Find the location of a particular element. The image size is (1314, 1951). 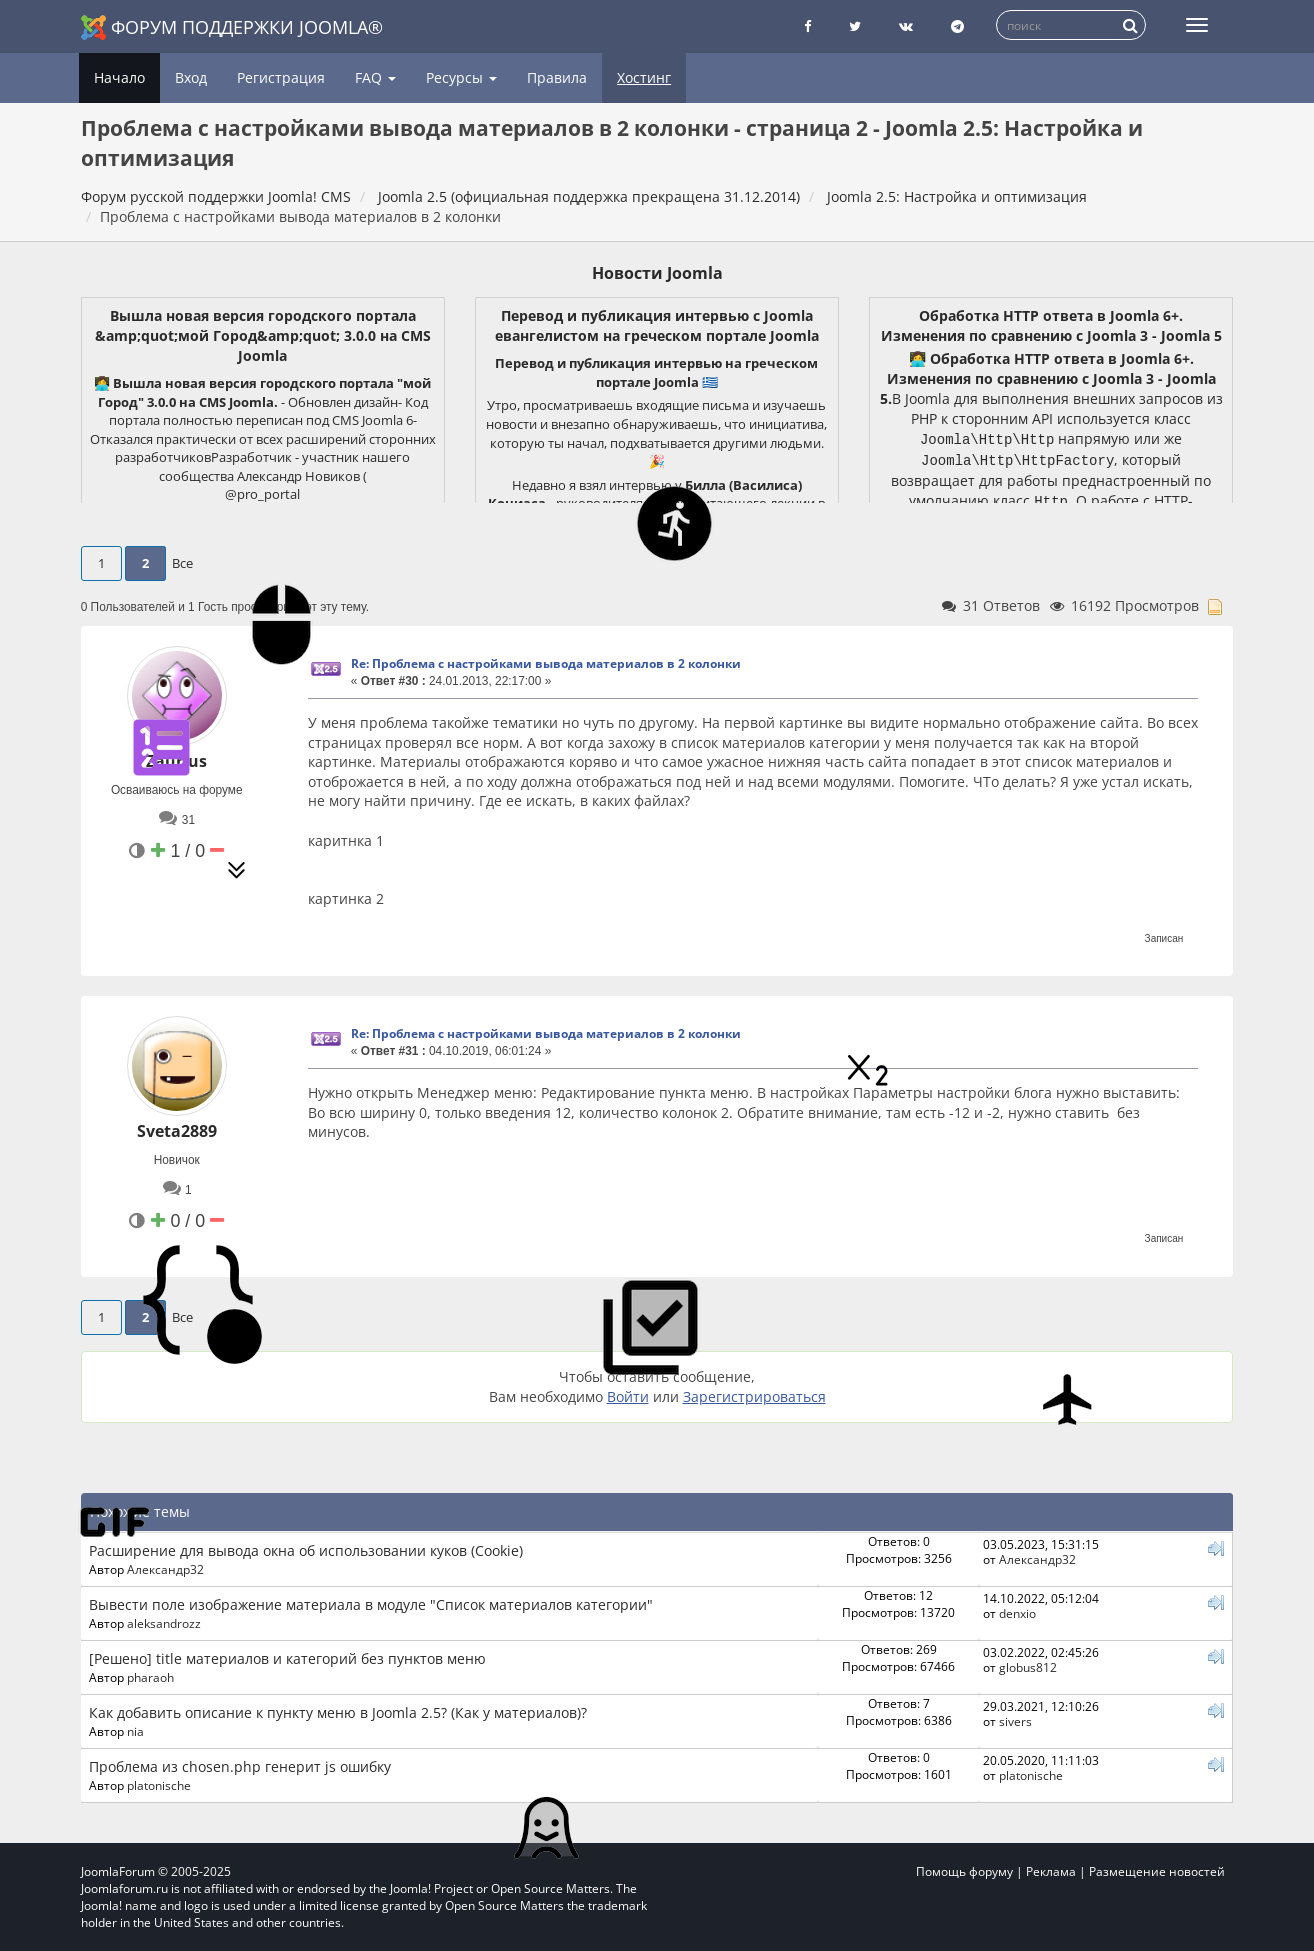

linux operating system logo is located at coordinates (546, 1831).